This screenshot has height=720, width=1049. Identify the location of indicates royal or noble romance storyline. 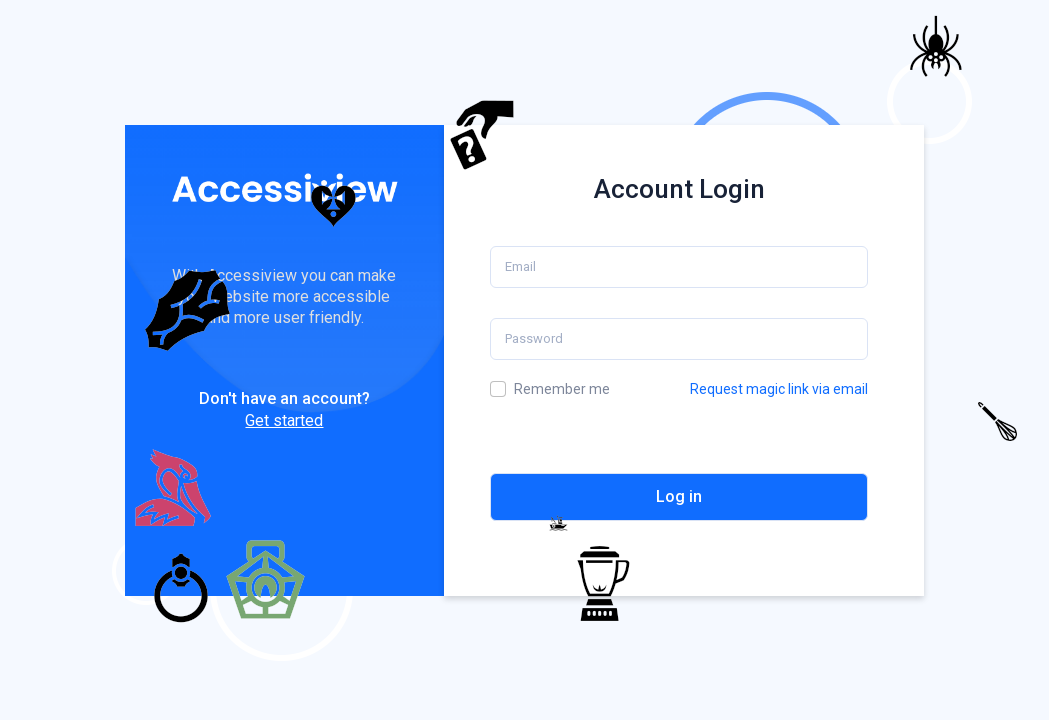
(333, 206).